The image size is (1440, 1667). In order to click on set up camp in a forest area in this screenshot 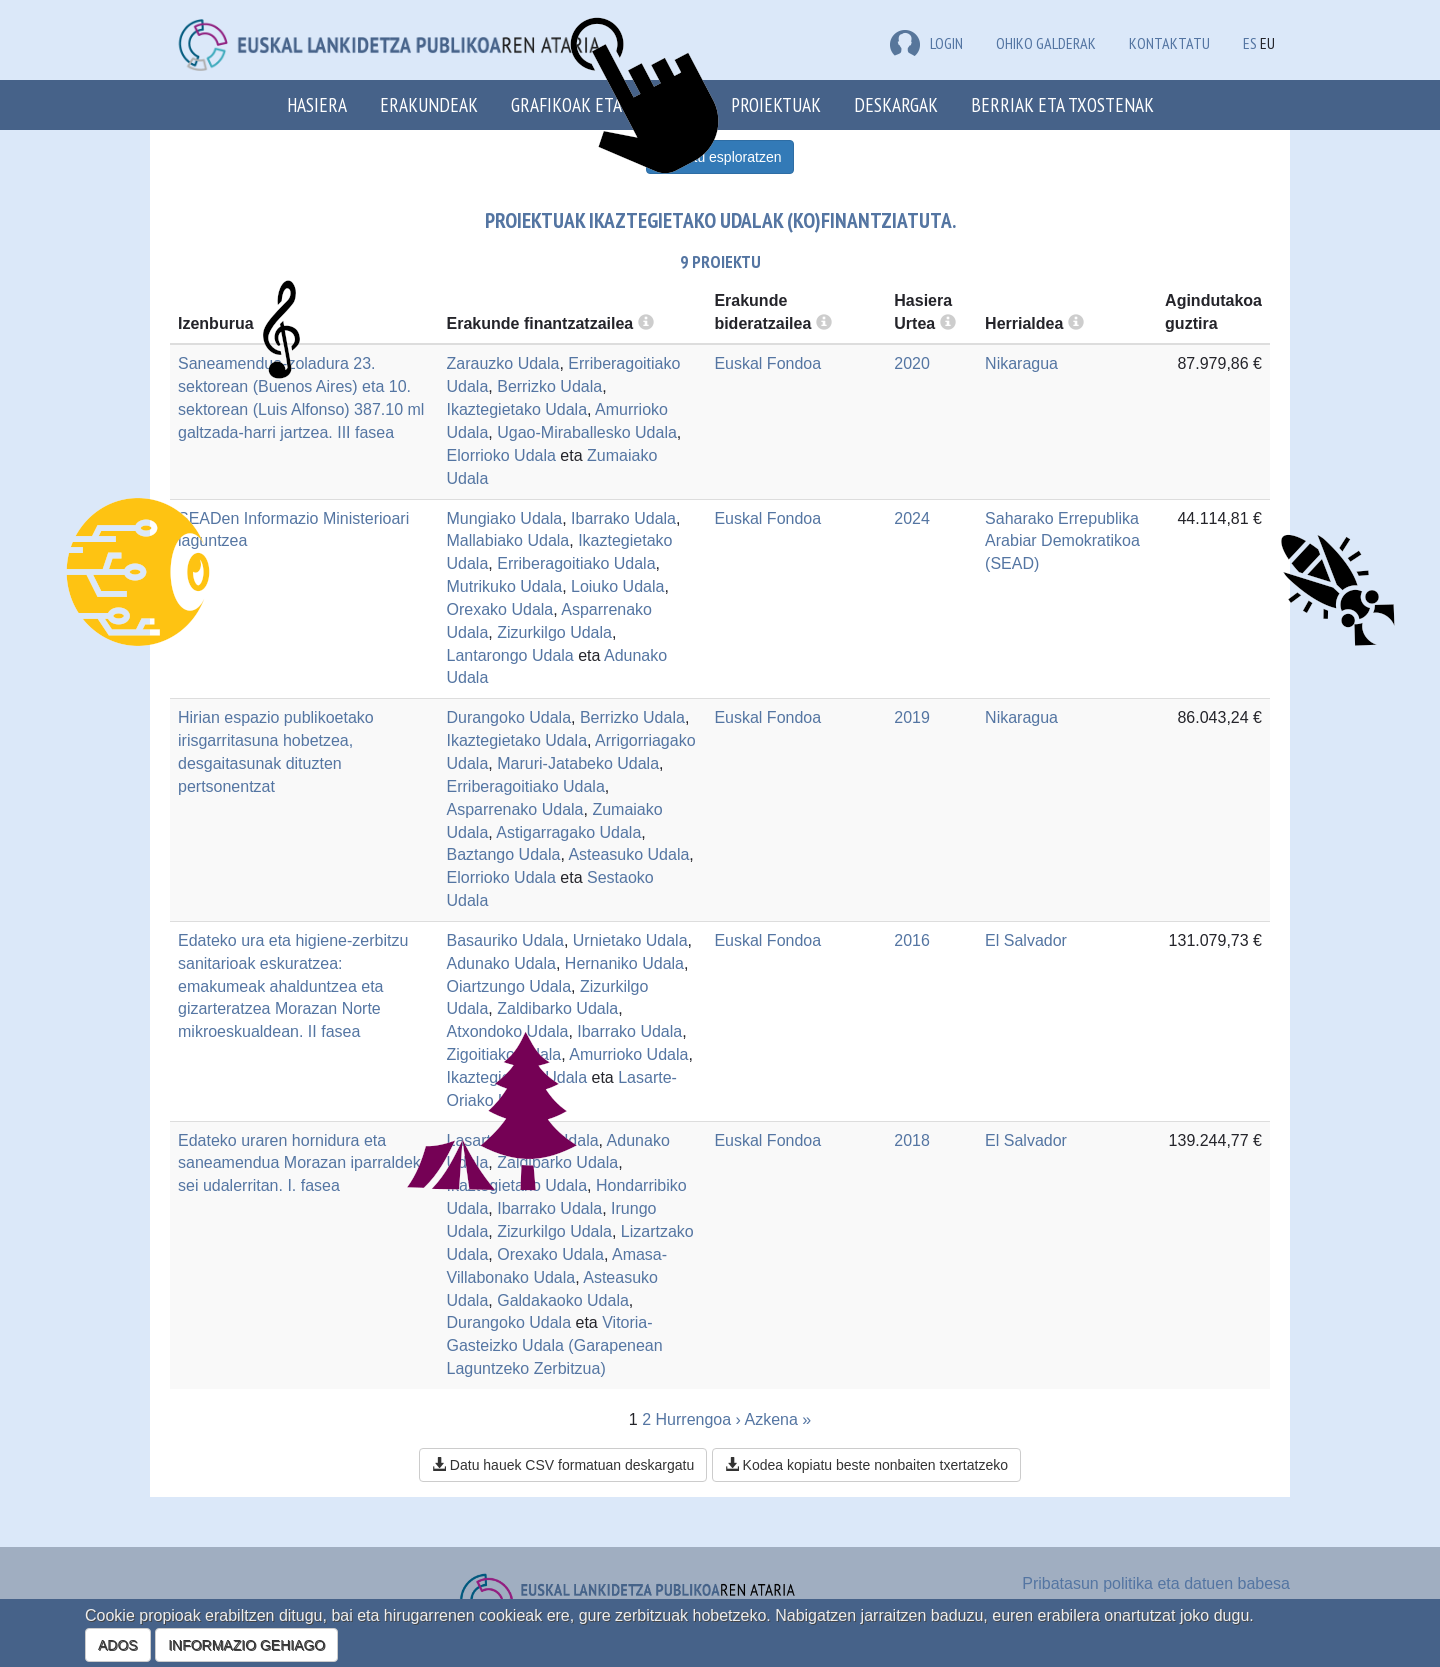, I will do `click(492, 1111)`.